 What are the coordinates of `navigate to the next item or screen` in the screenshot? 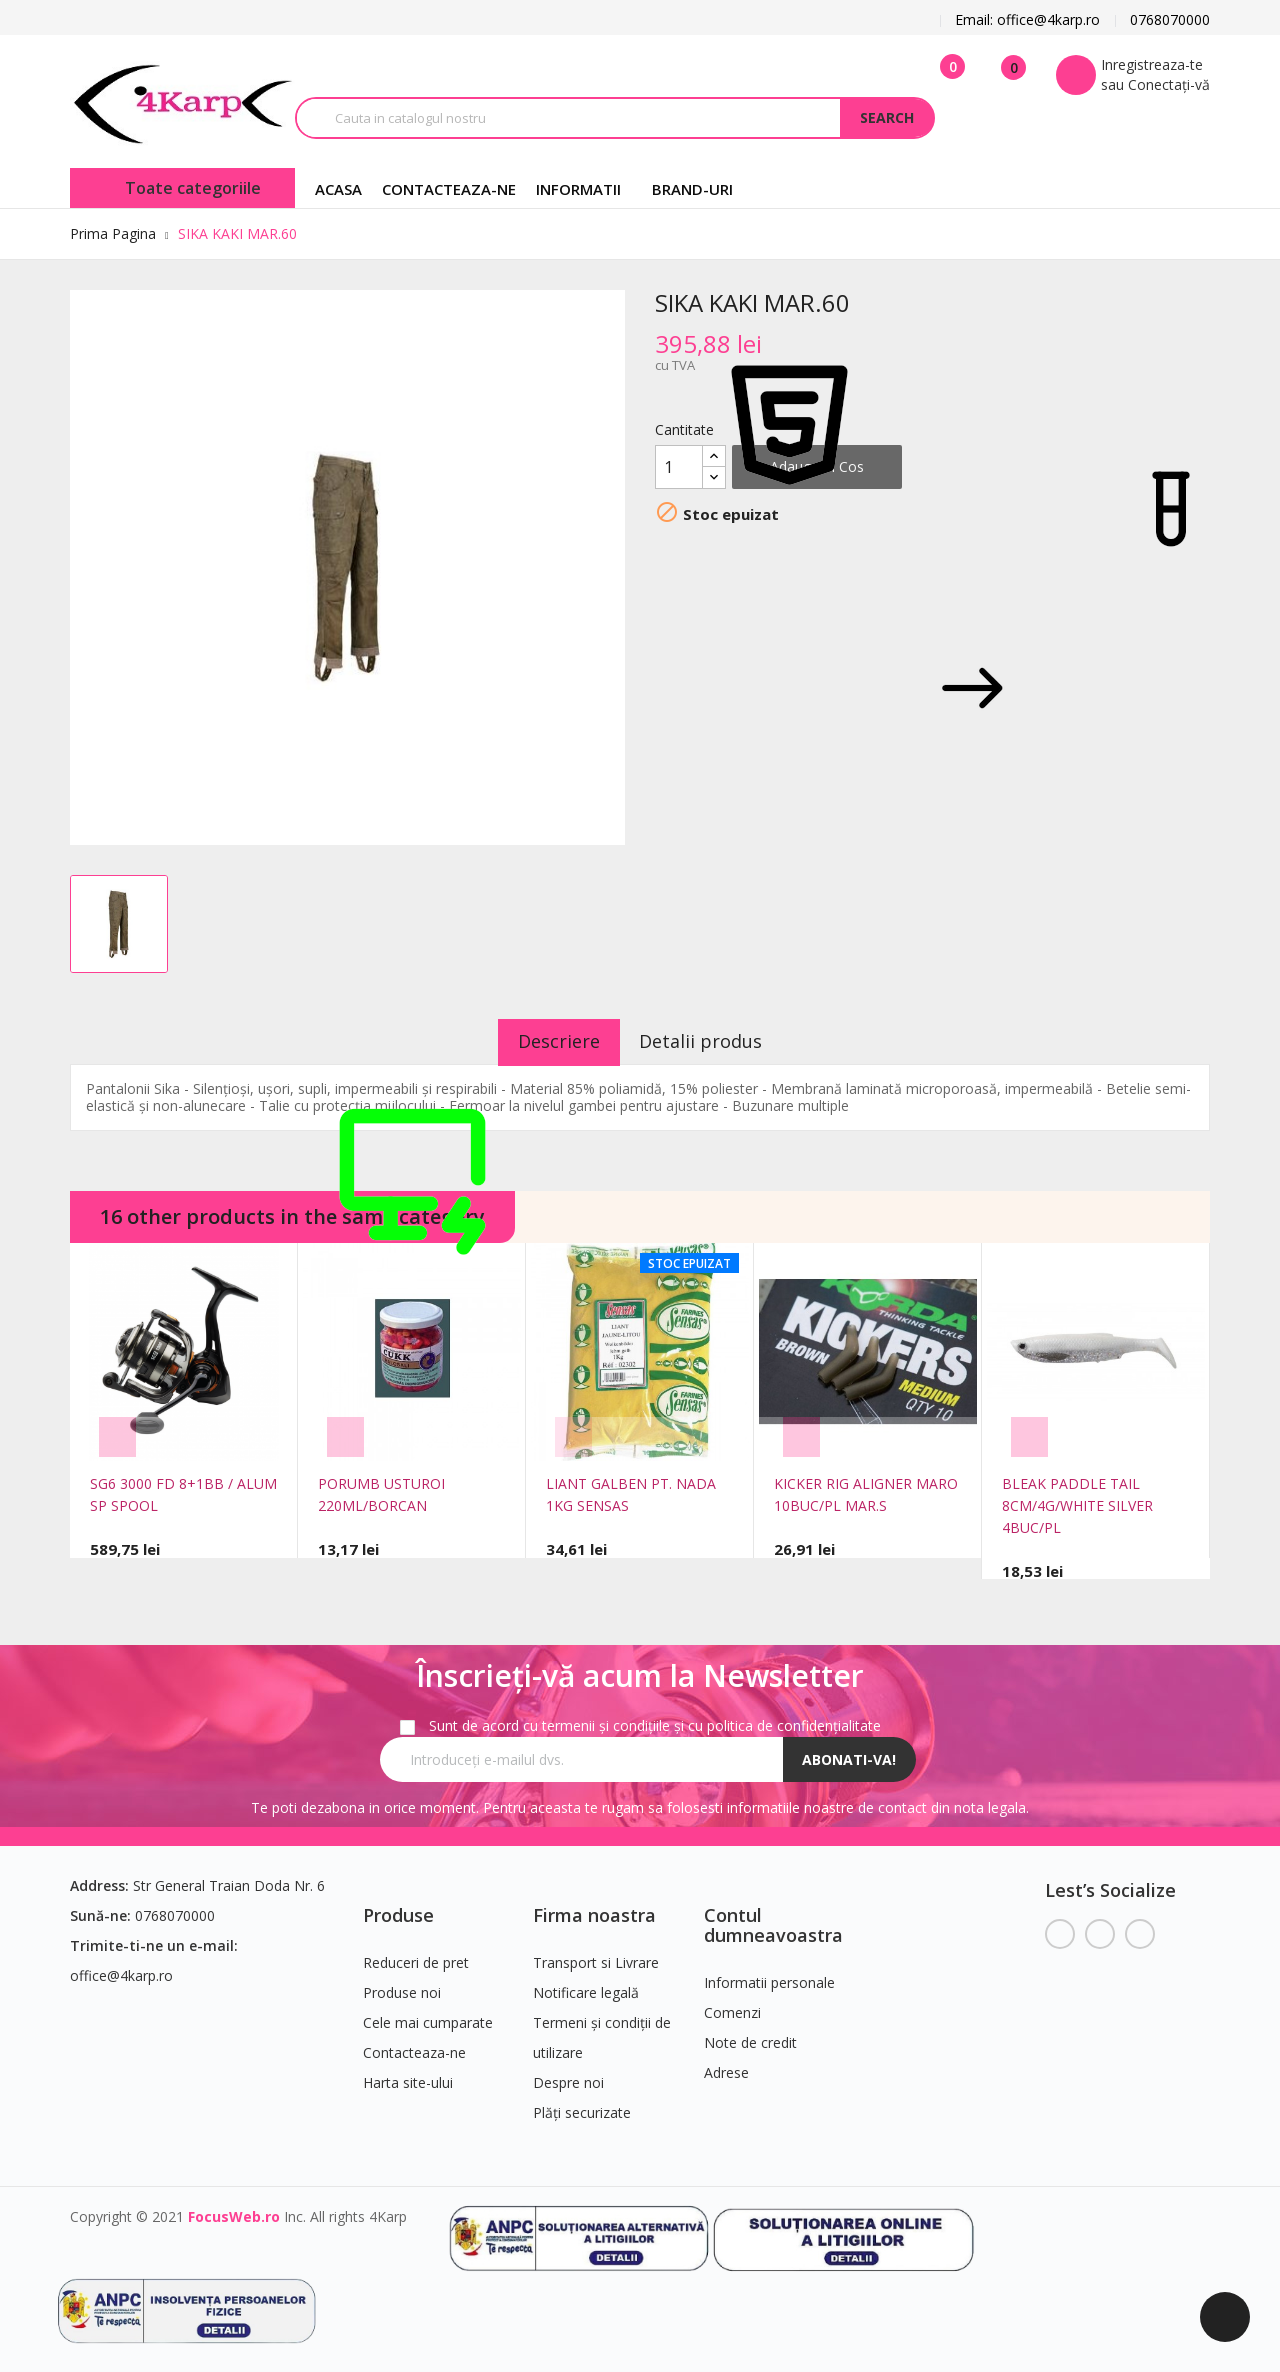 It's located at (973, 688).